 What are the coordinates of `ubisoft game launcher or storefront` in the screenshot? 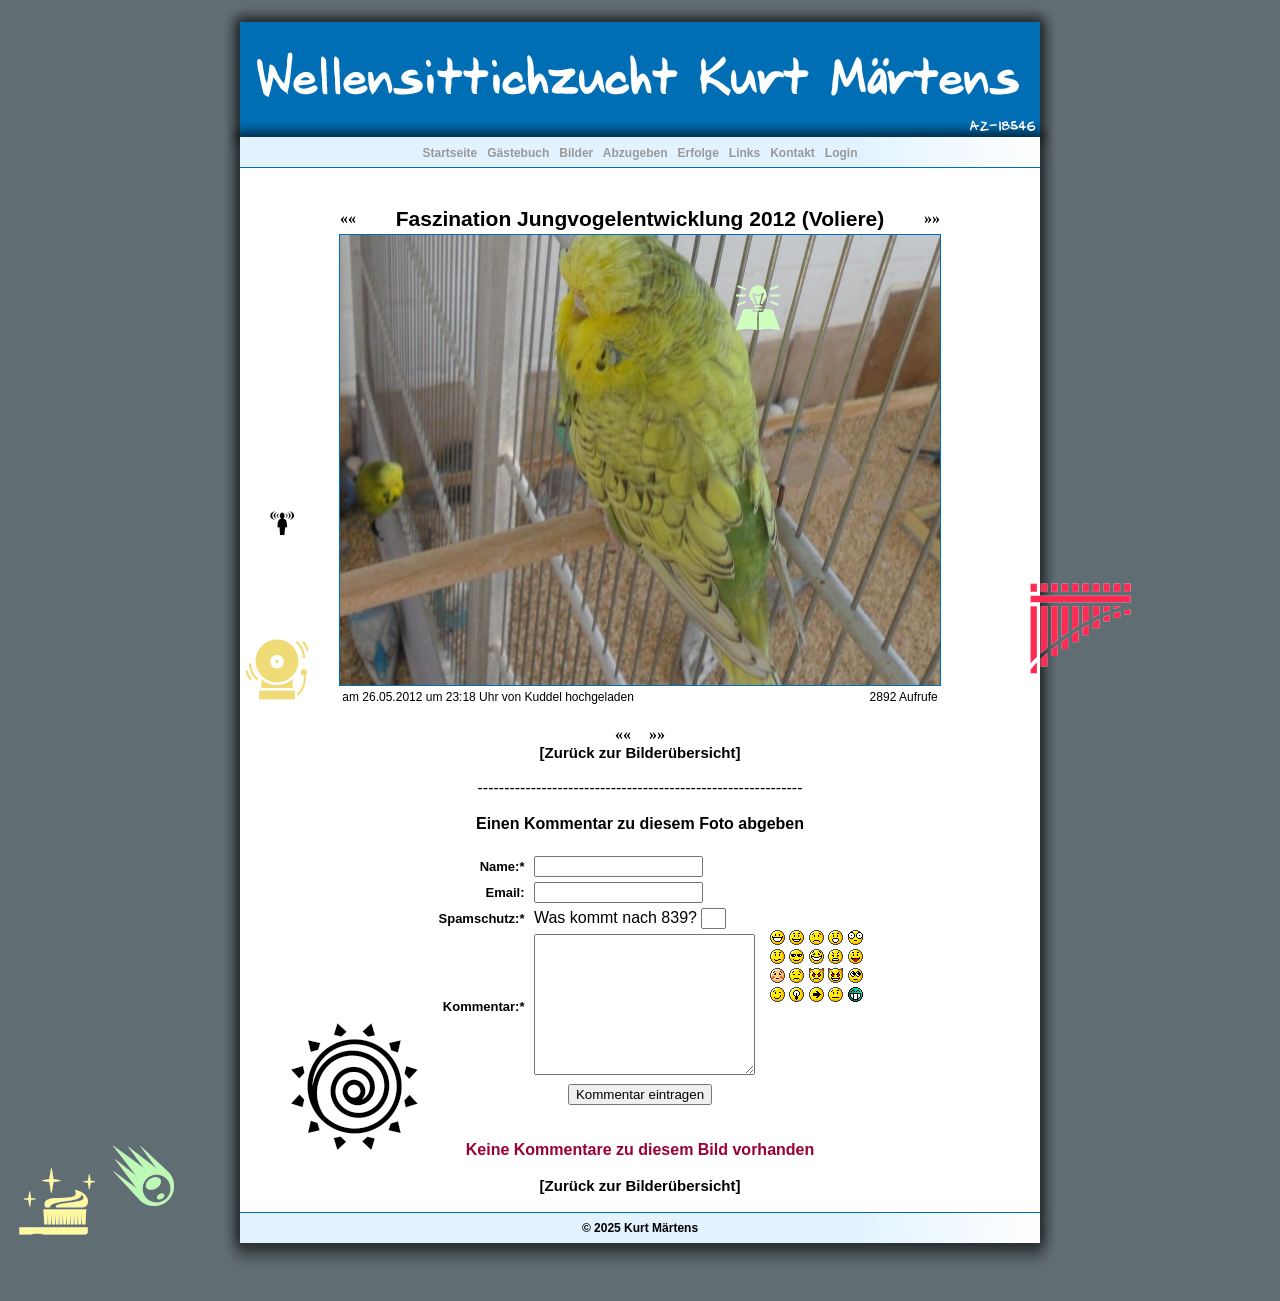 It's located at (354, 1087).